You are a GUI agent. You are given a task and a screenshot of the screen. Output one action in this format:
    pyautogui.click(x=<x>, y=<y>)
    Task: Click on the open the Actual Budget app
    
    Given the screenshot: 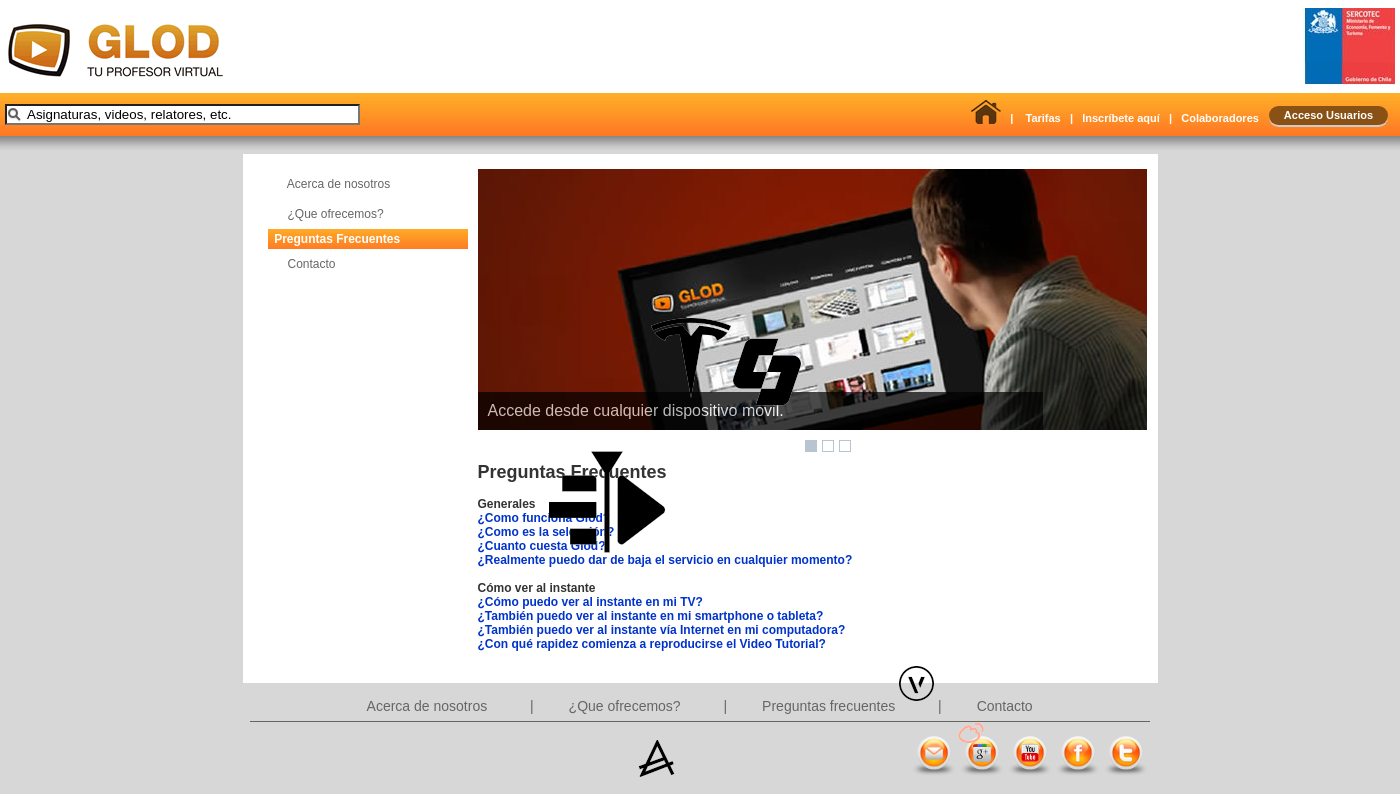 What is the action you would take?
    pyautogui.click(x=656, y=758)
    